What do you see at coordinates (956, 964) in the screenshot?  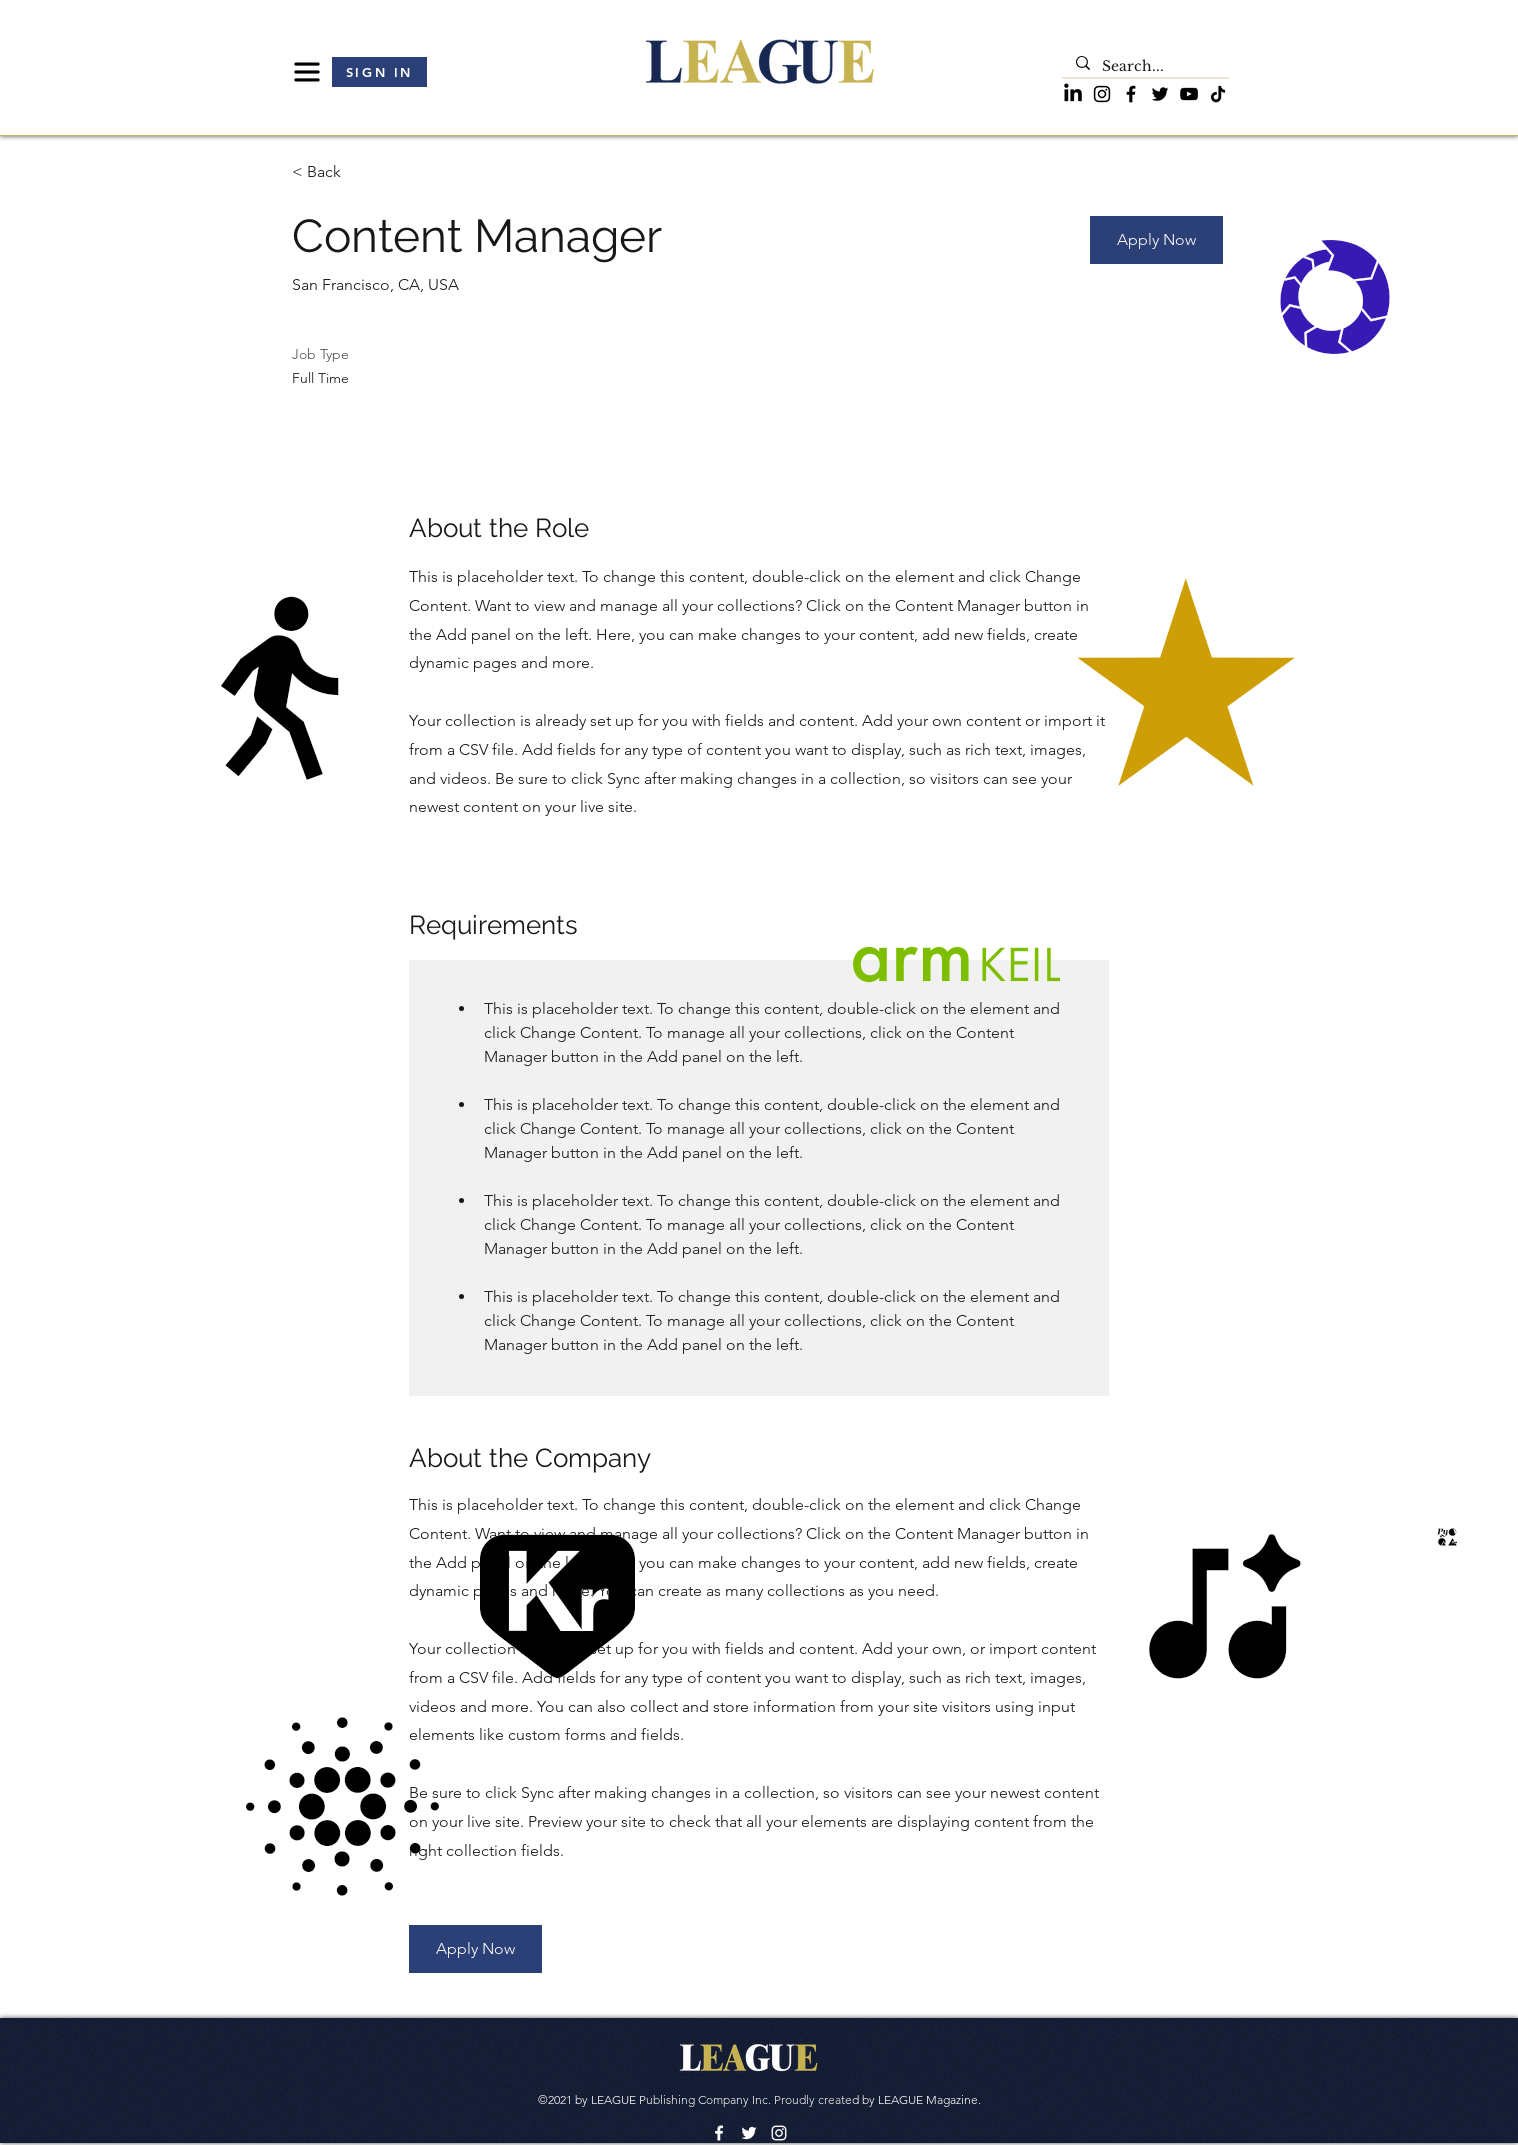 I see `arm keil brand logo` at bounding box center [956, 964].